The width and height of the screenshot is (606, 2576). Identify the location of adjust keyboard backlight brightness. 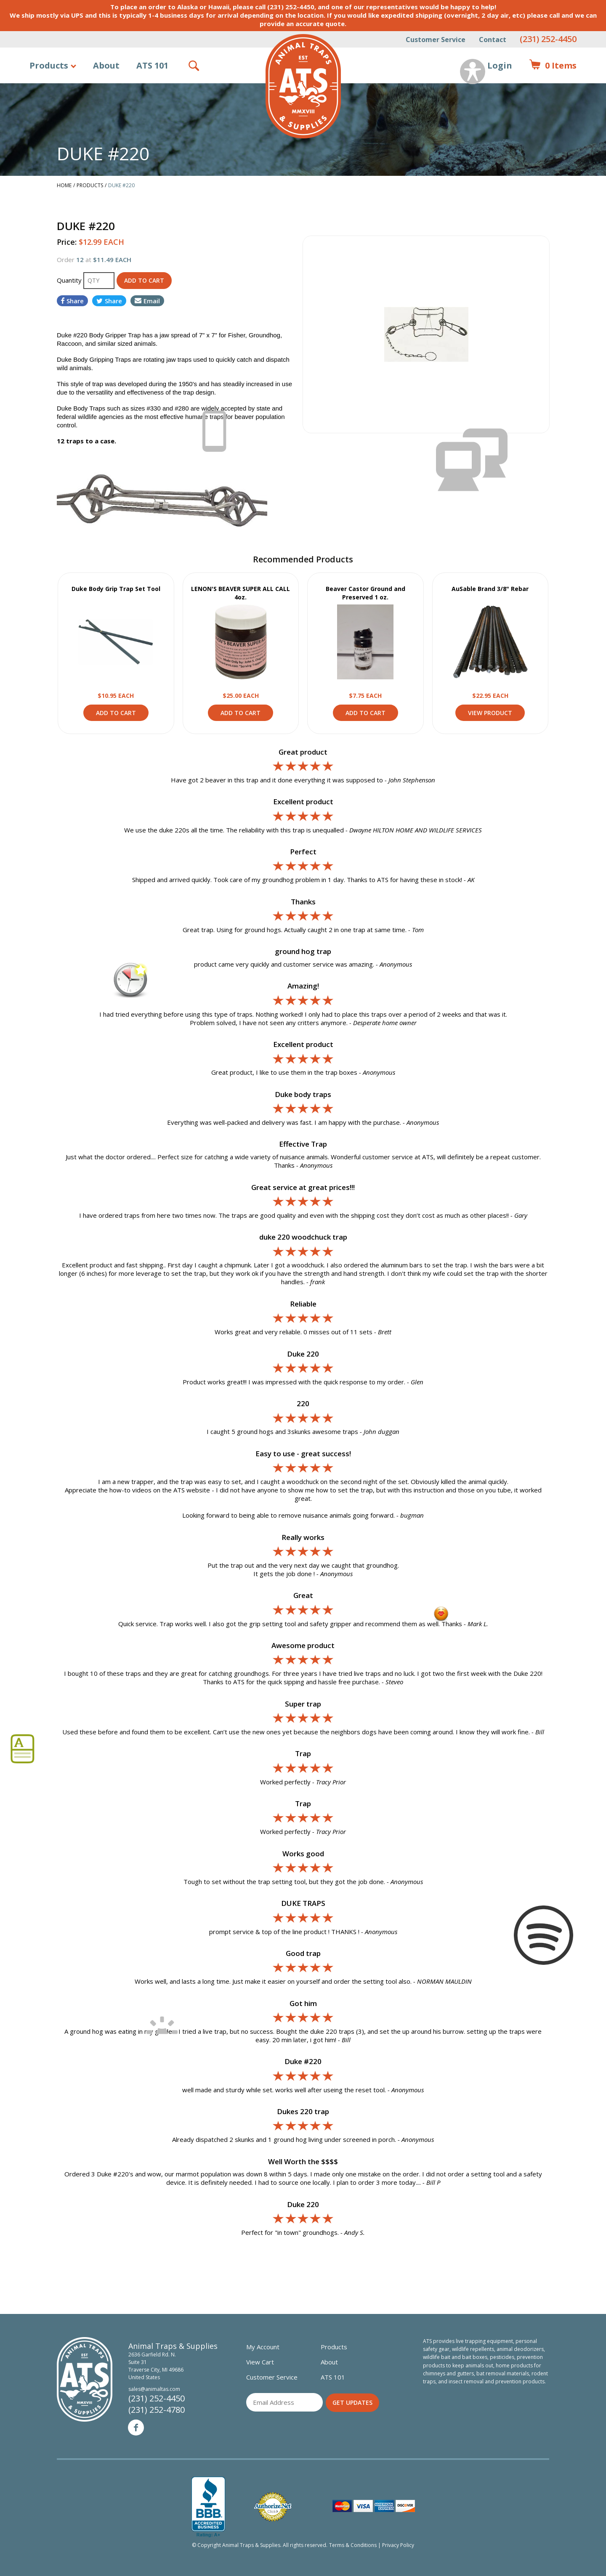
(162, 2026).